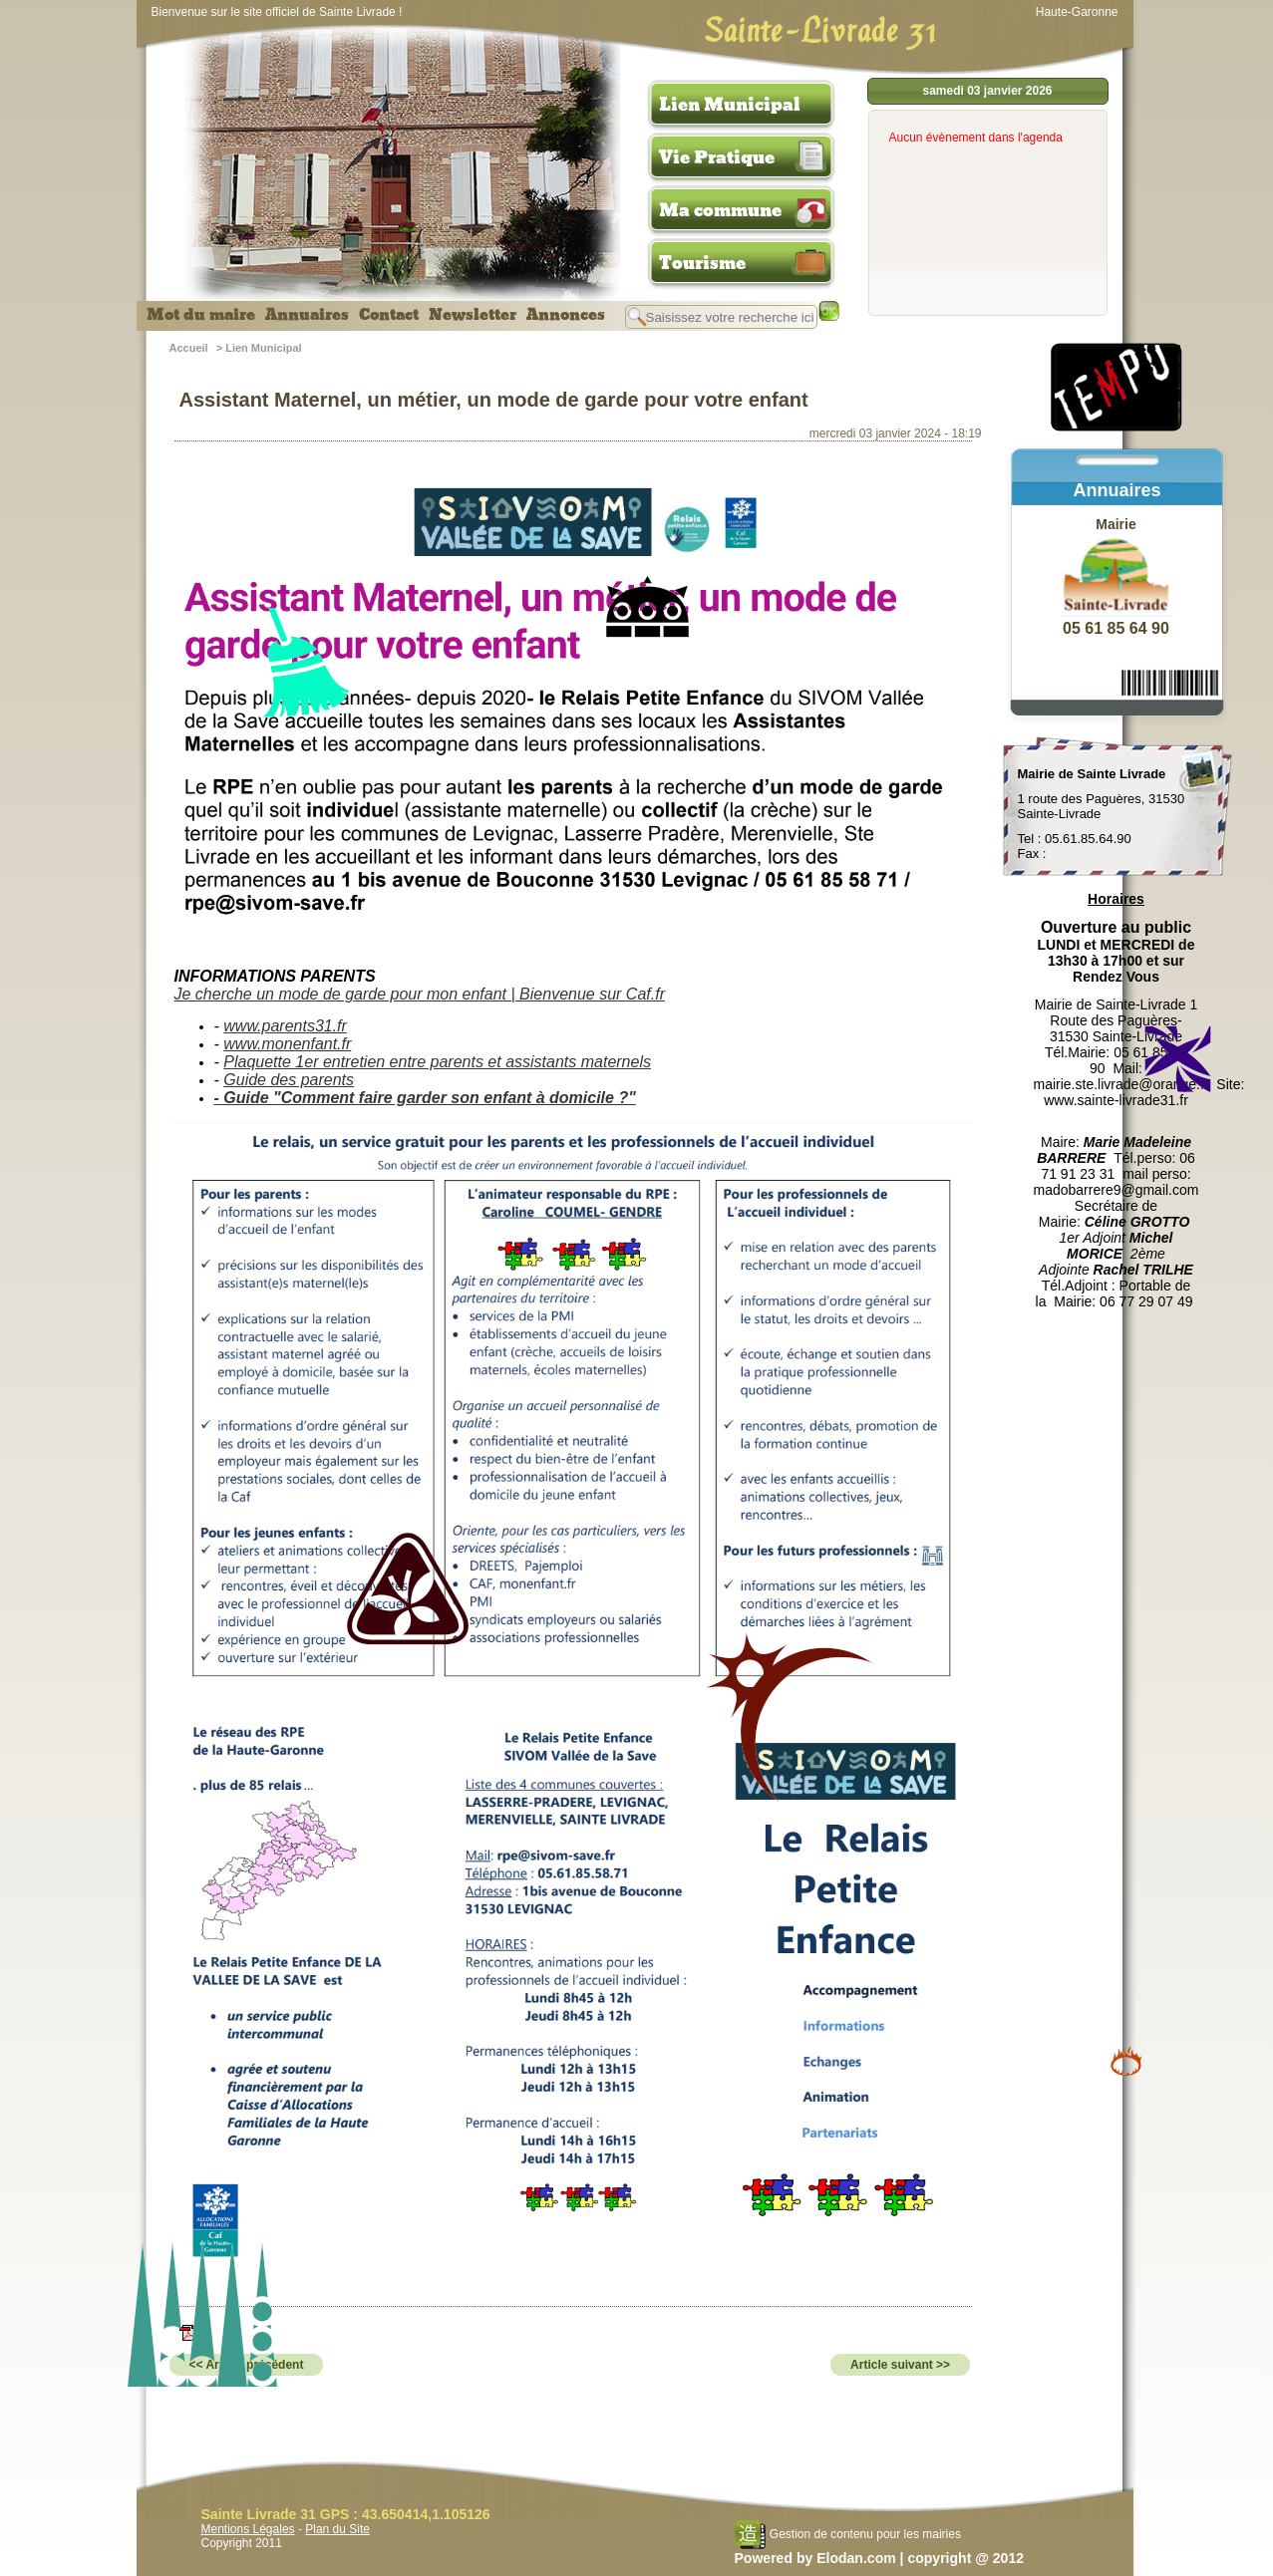 Image resolution: width=1273 pixels, height=2576 pixels. Describe the element at coordinates (789, 1716) in the screenshot. I see `indicates eclipse event or celestial phenomenon in game` at that location.